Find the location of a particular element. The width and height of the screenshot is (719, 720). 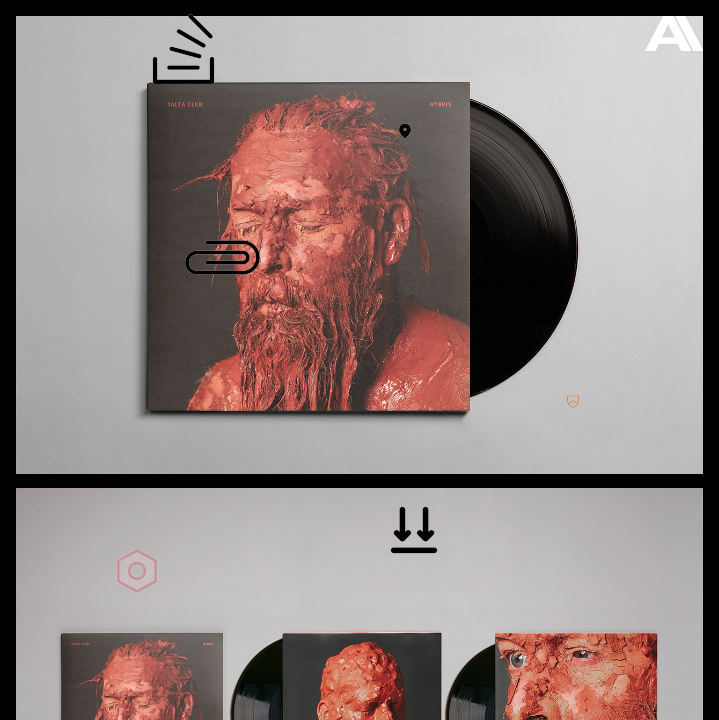

access hardware or mechanical settings is located at coordinates (137, 571).